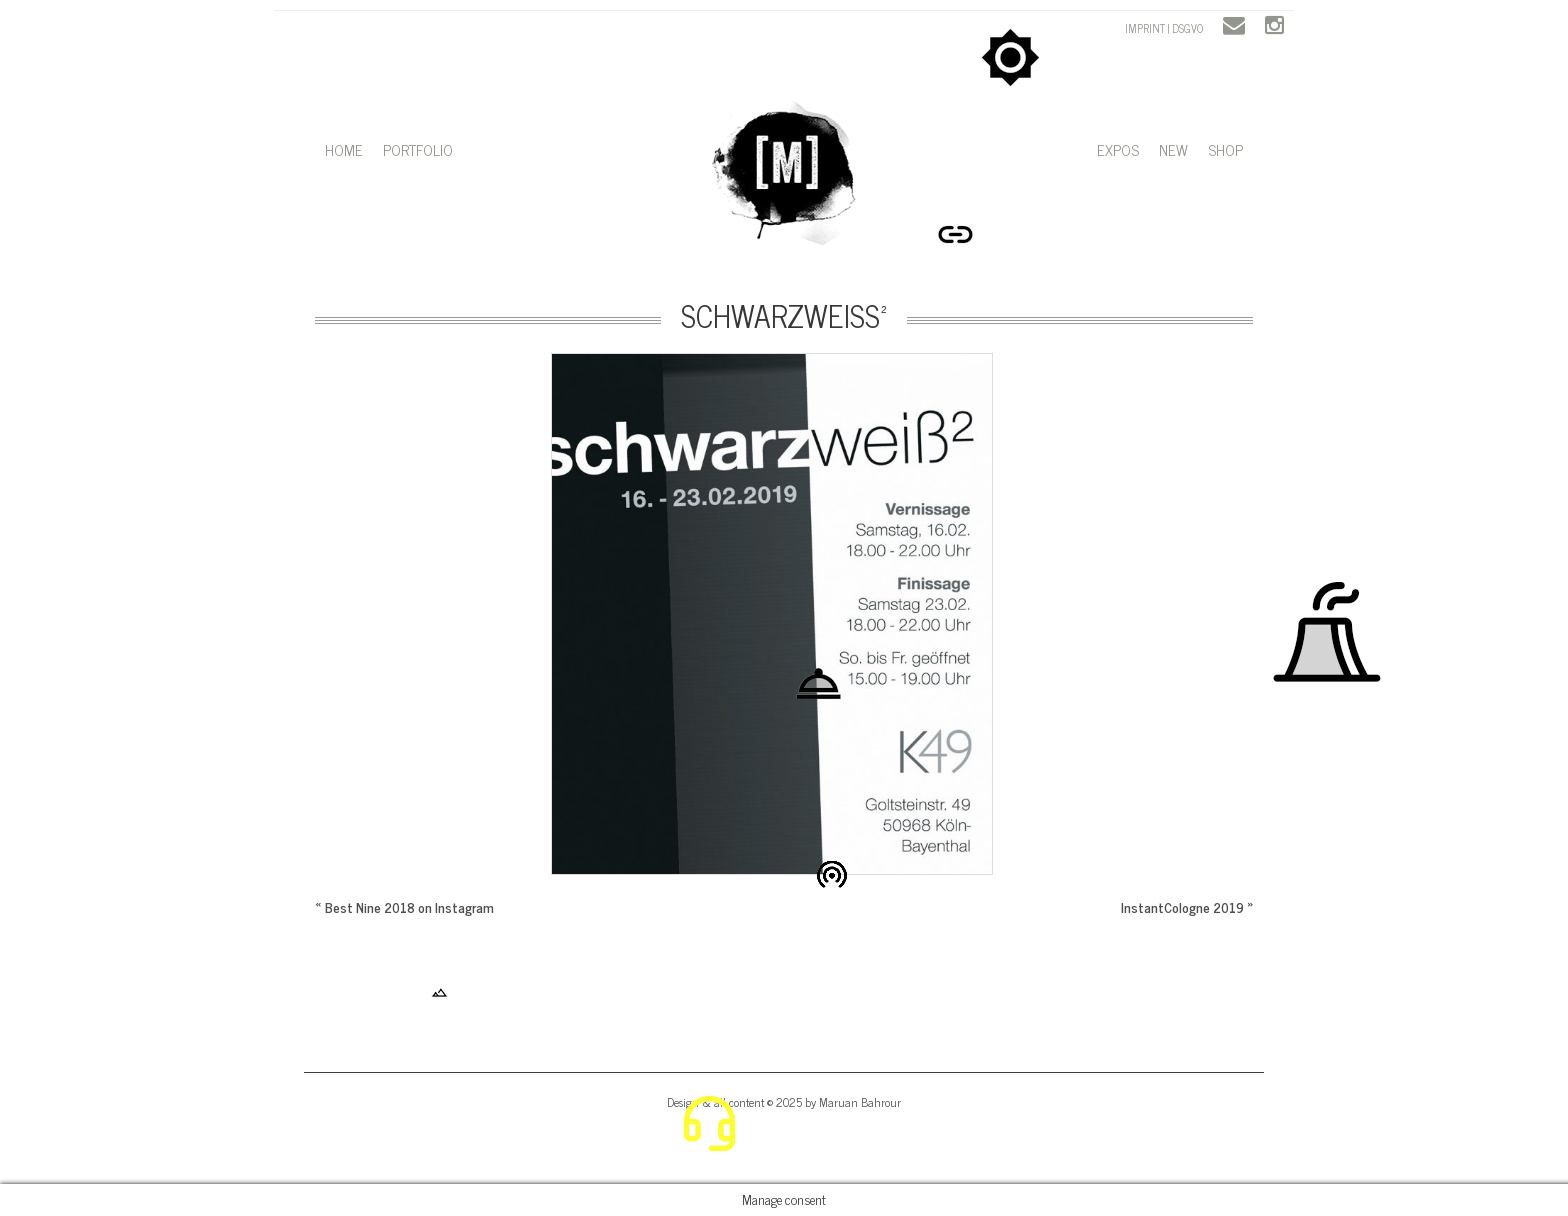 This screenshot has width=1568, height=1216. Describe the element at coordinates (818, 683) in the screenshot. I see `request room service or hotel amenities` at that location.